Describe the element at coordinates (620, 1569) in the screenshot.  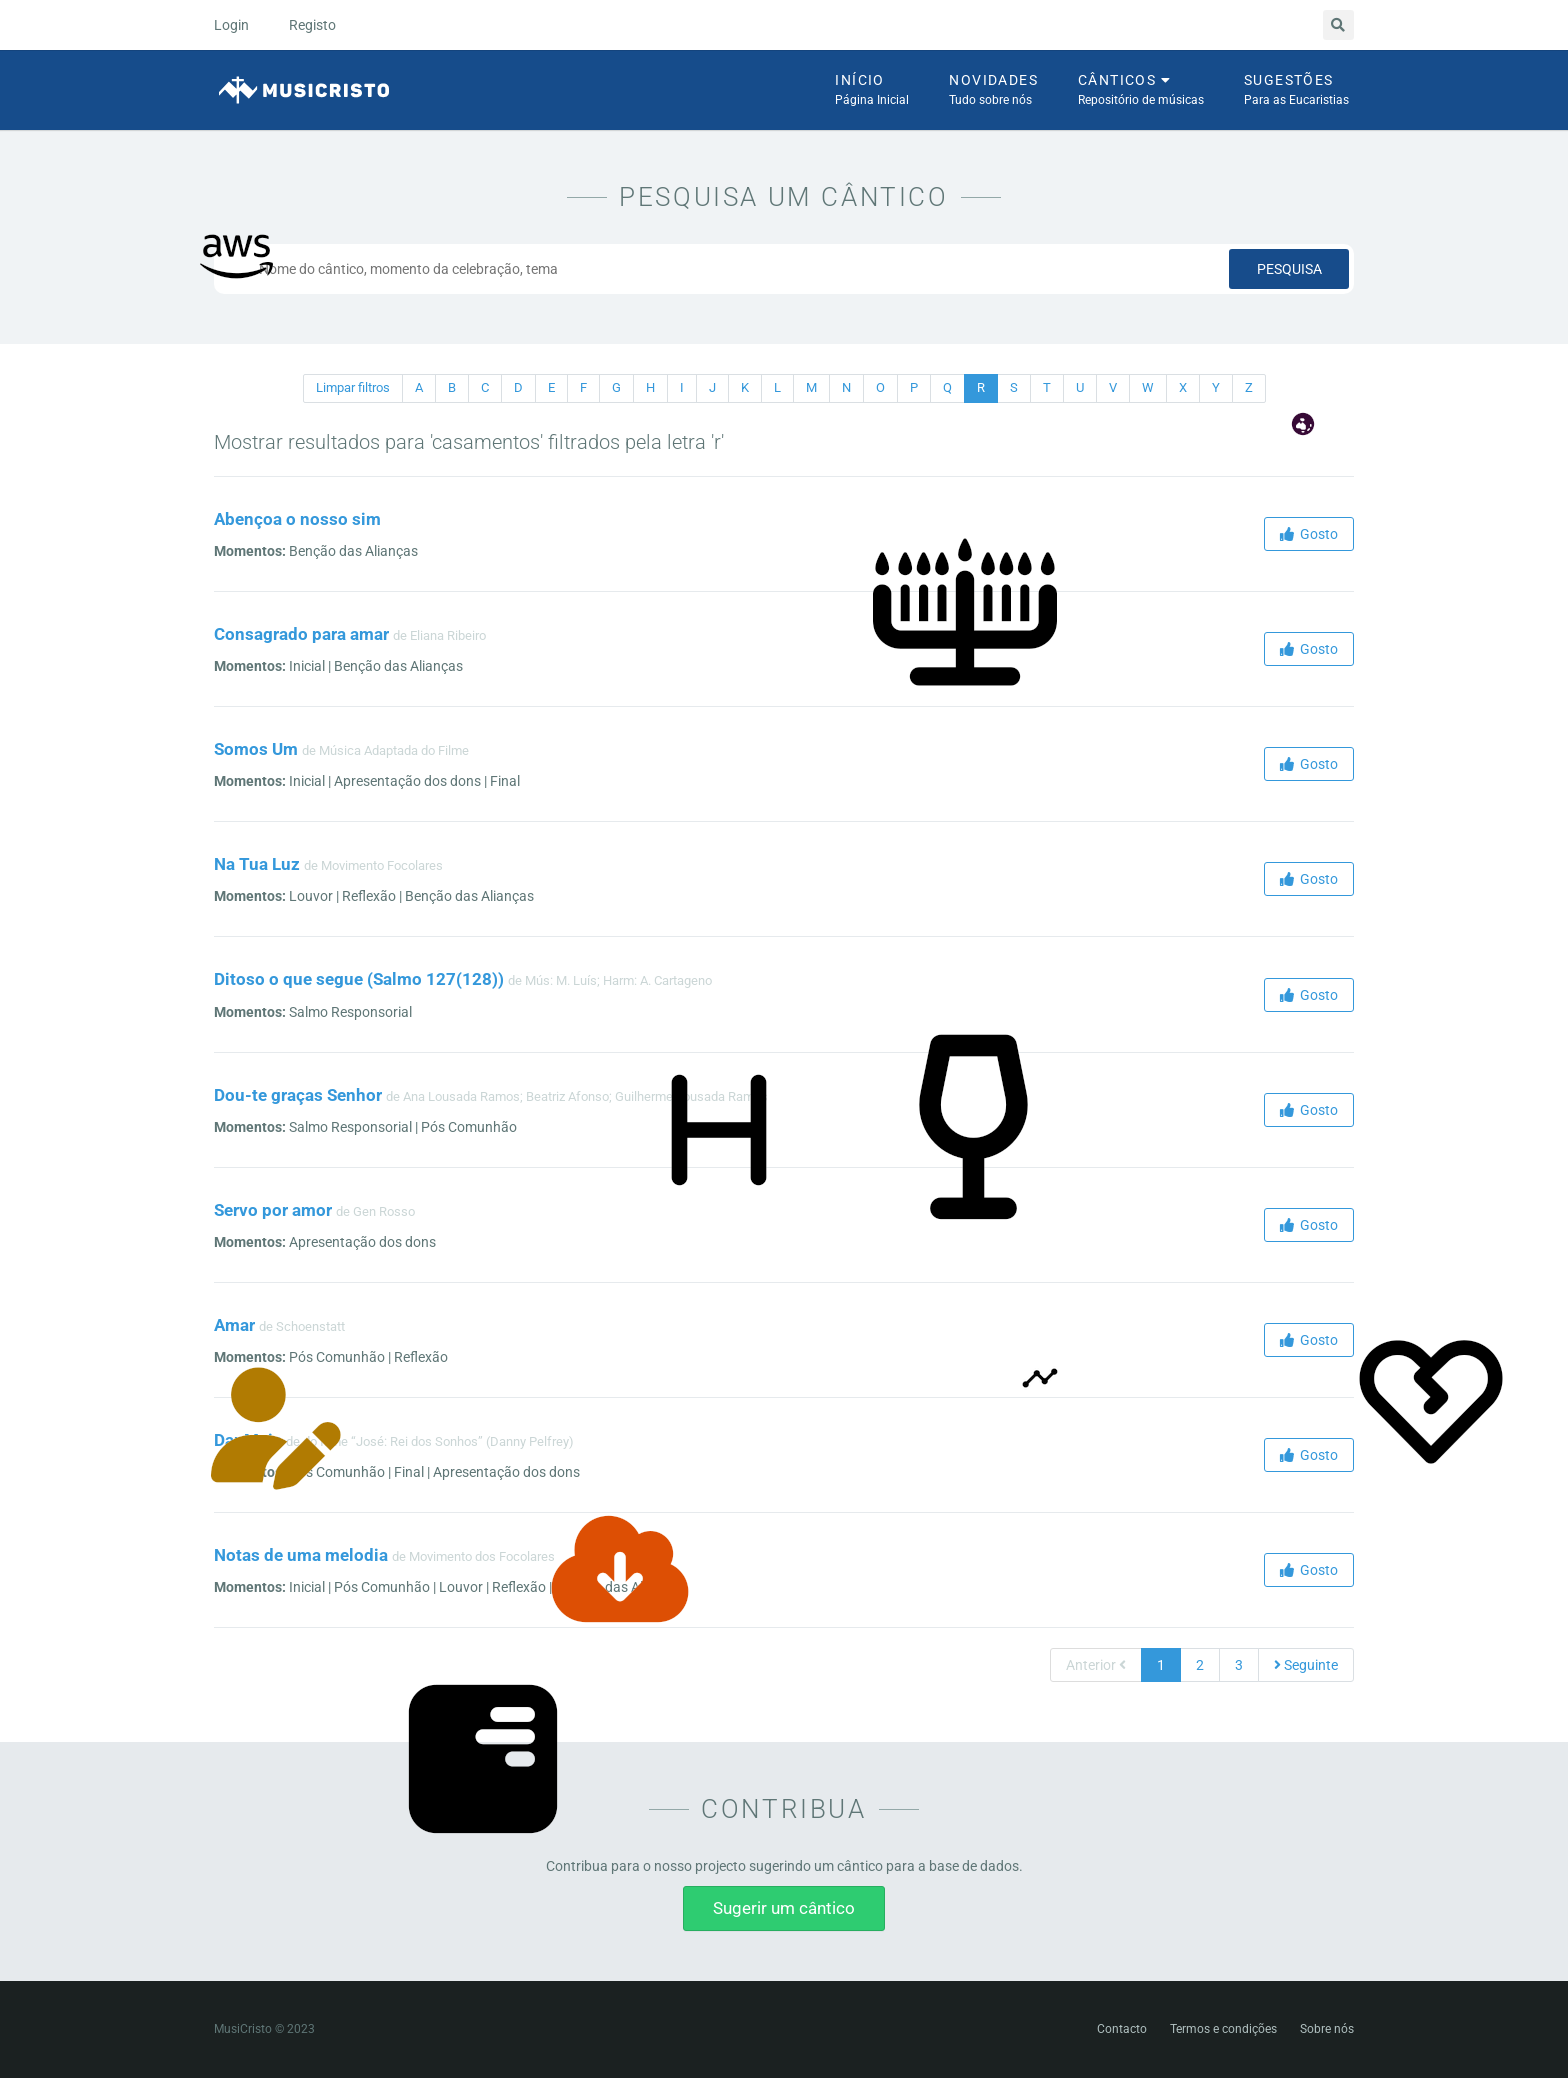
I see `download file from cloud storage` at that location.